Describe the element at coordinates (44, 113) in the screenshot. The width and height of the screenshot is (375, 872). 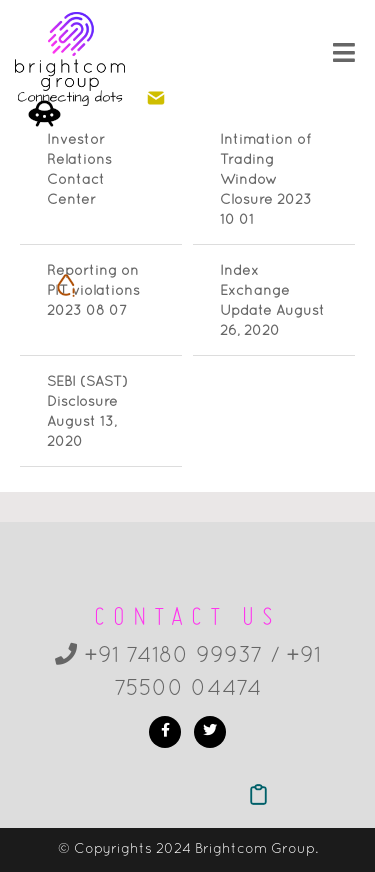
I see `access sci-fi or space-themed content` at that location.